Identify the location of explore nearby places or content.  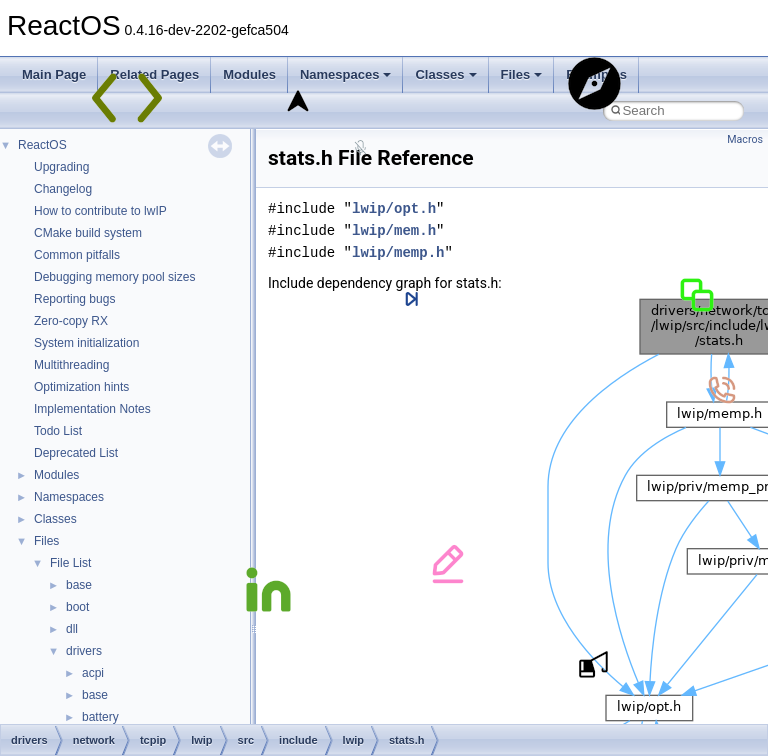
(594, 83).